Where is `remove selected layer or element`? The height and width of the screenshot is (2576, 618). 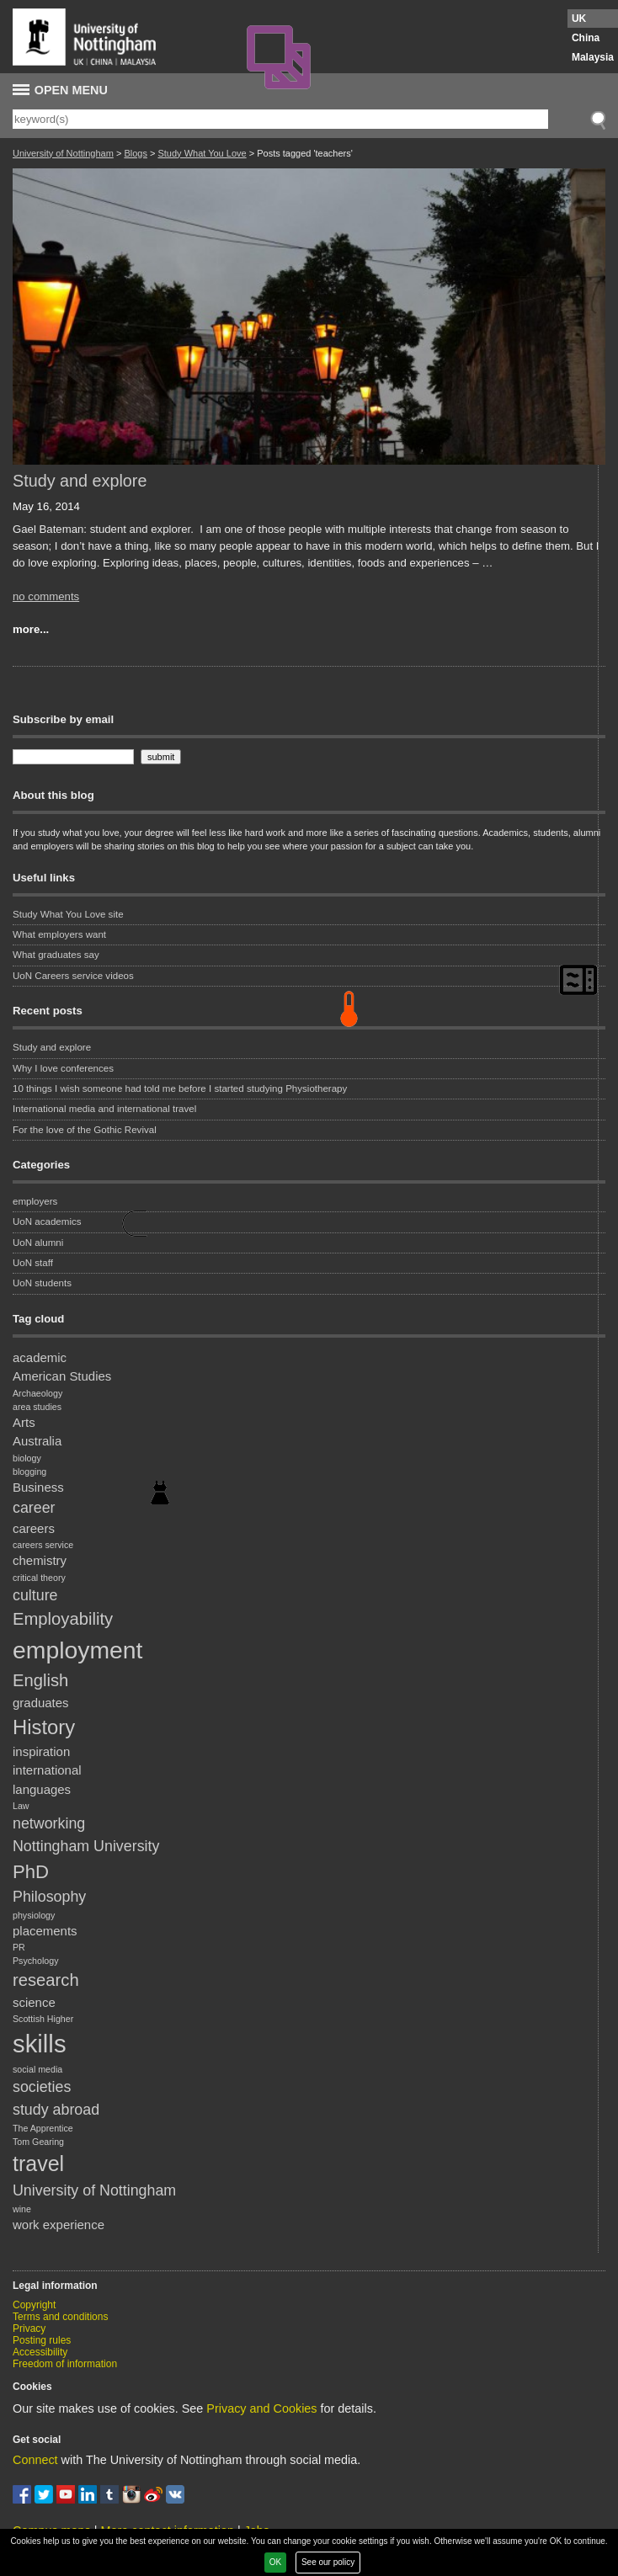 remove selected layer or element is located at coordinates (279, 57).